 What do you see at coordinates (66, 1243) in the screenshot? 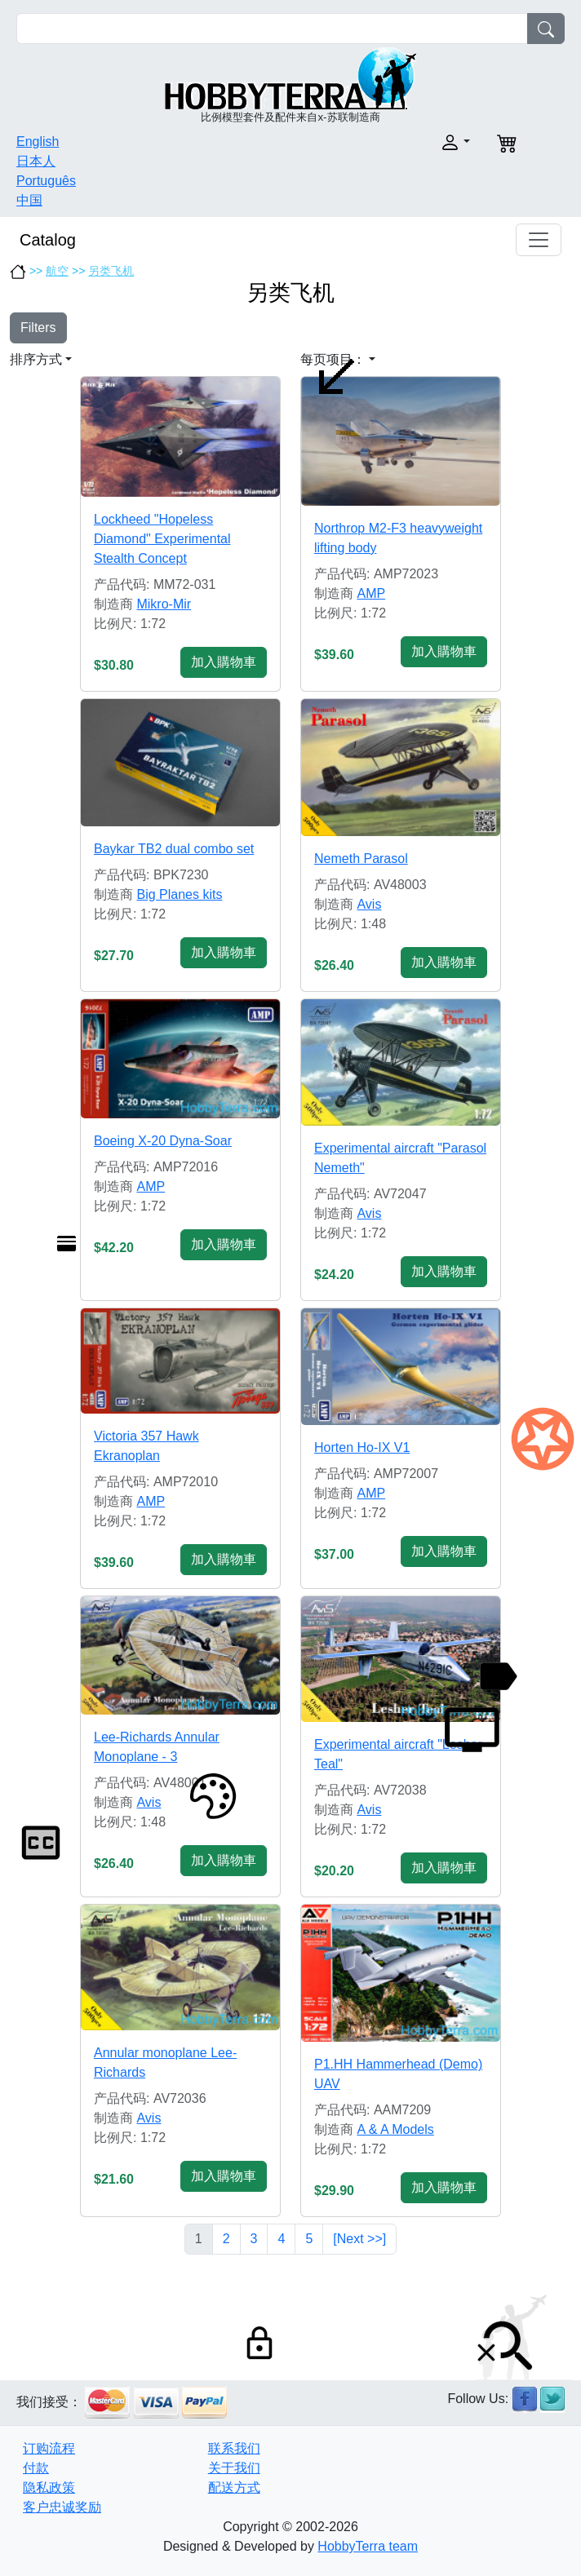
I see `split view horizontally` at bounding box center [66, 1243].